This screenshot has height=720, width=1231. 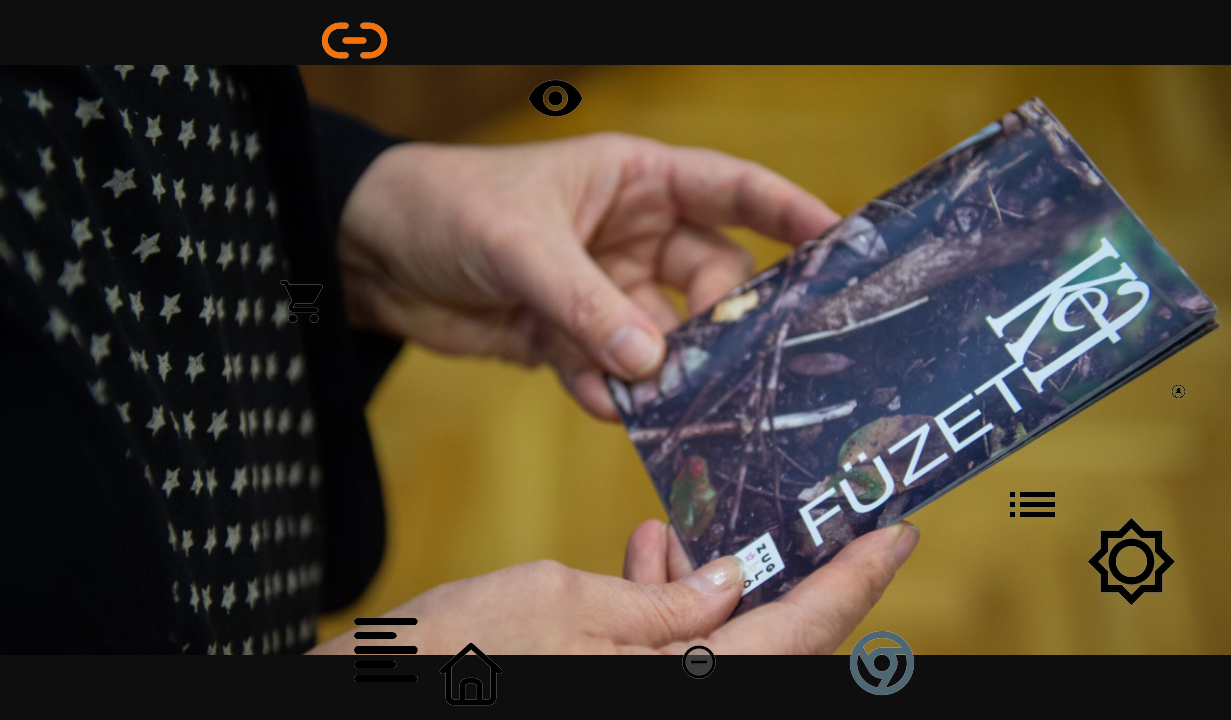 What do you see at coordinates (303, 301) in the screenshot?
I see `view nearby grocery stores` at bounding box center [303, 301].